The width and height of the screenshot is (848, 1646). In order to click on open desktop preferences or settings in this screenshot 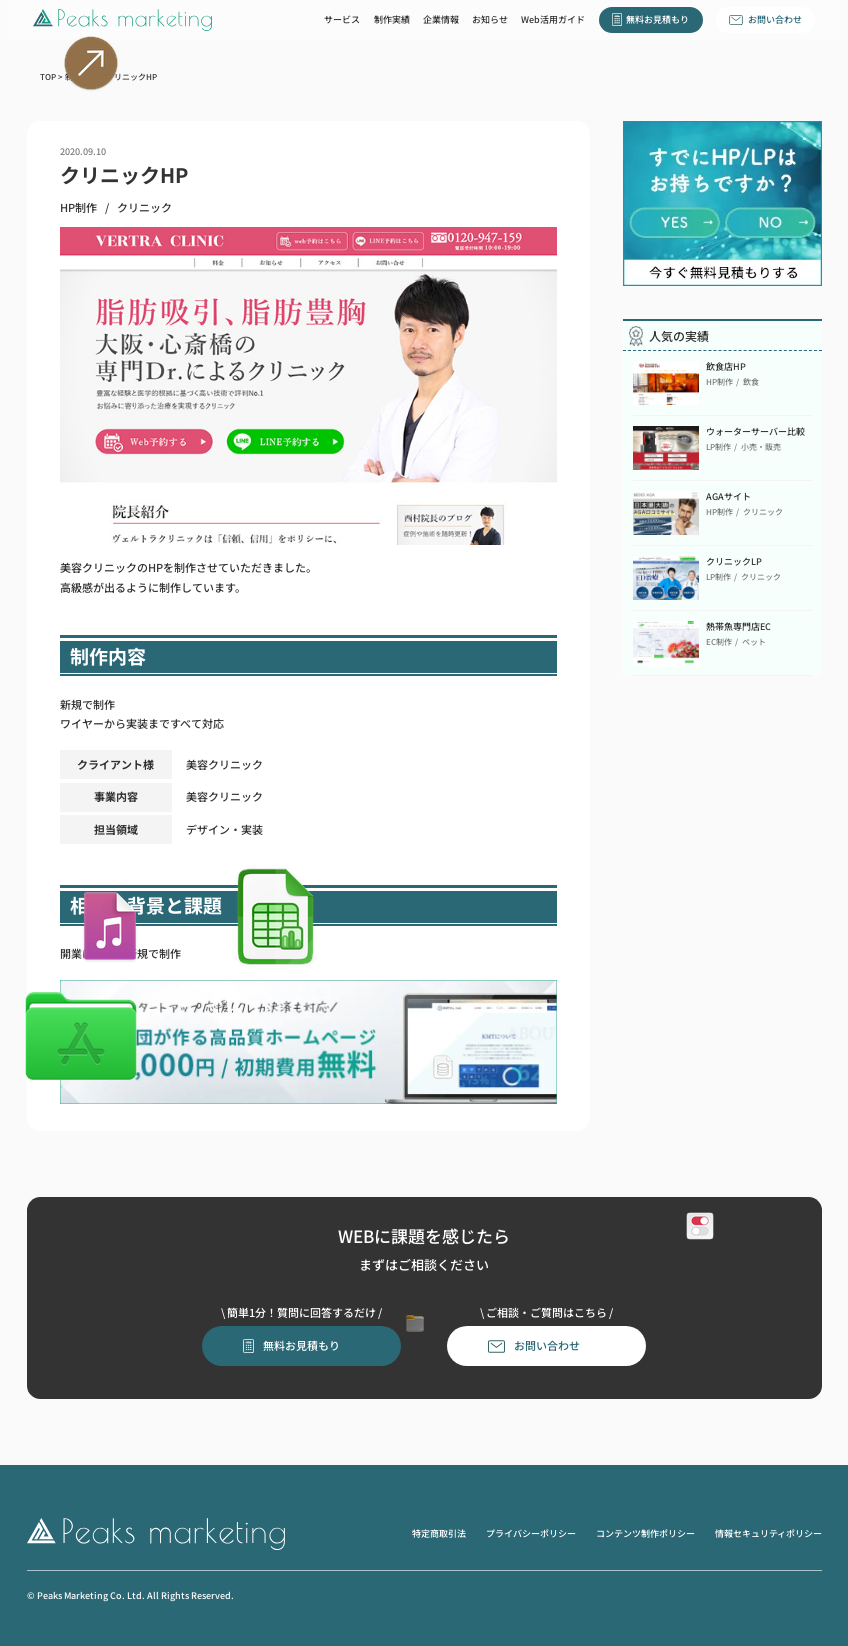, I will do `click(700, 1226)`.